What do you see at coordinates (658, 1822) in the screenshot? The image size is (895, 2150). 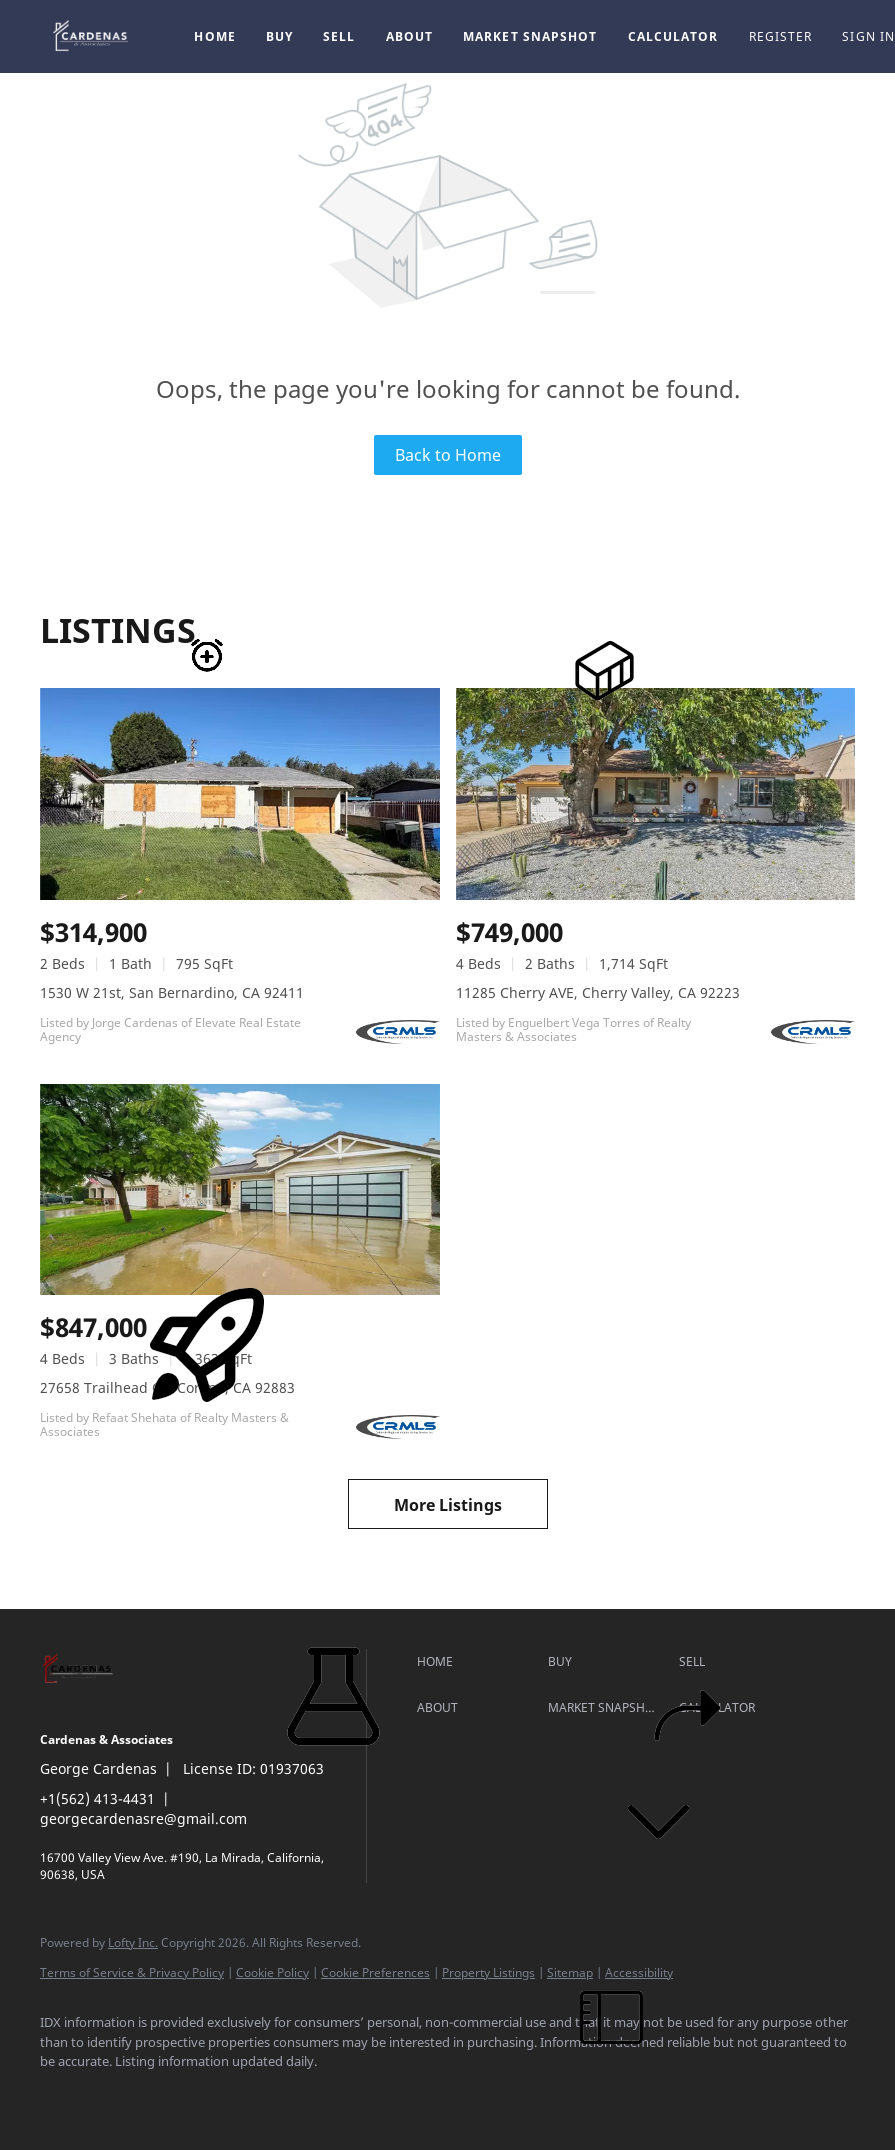 I see `expand a dropdown menu or collapsible section` at bounding box center [658, 1822].